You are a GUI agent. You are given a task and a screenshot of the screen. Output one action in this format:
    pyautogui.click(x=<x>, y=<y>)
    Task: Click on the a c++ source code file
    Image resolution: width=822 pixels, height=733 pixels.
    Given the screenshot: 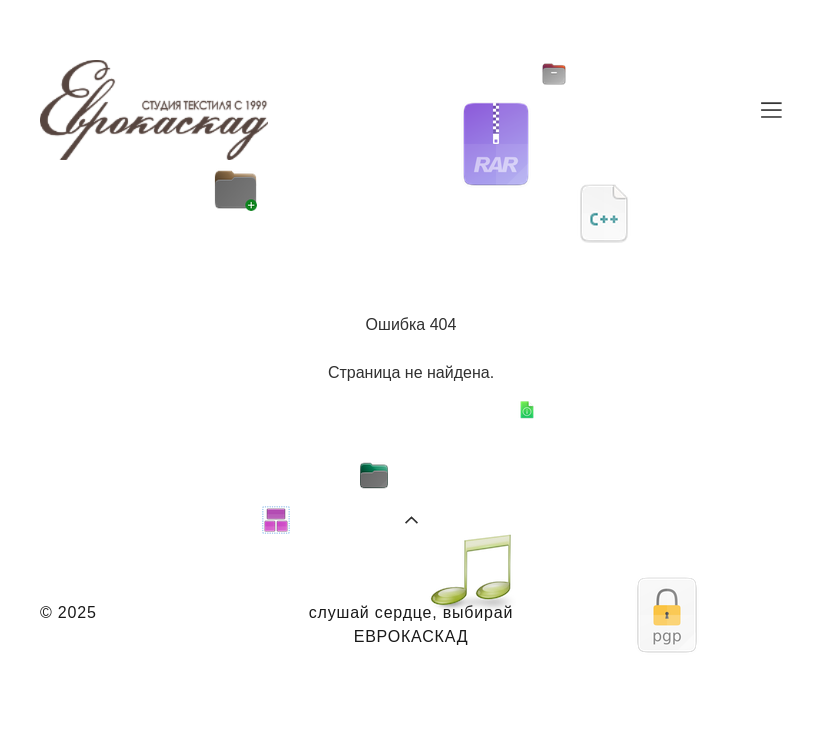 What is the action you would take?
    pyautogui.click(x=604, y=213)
    